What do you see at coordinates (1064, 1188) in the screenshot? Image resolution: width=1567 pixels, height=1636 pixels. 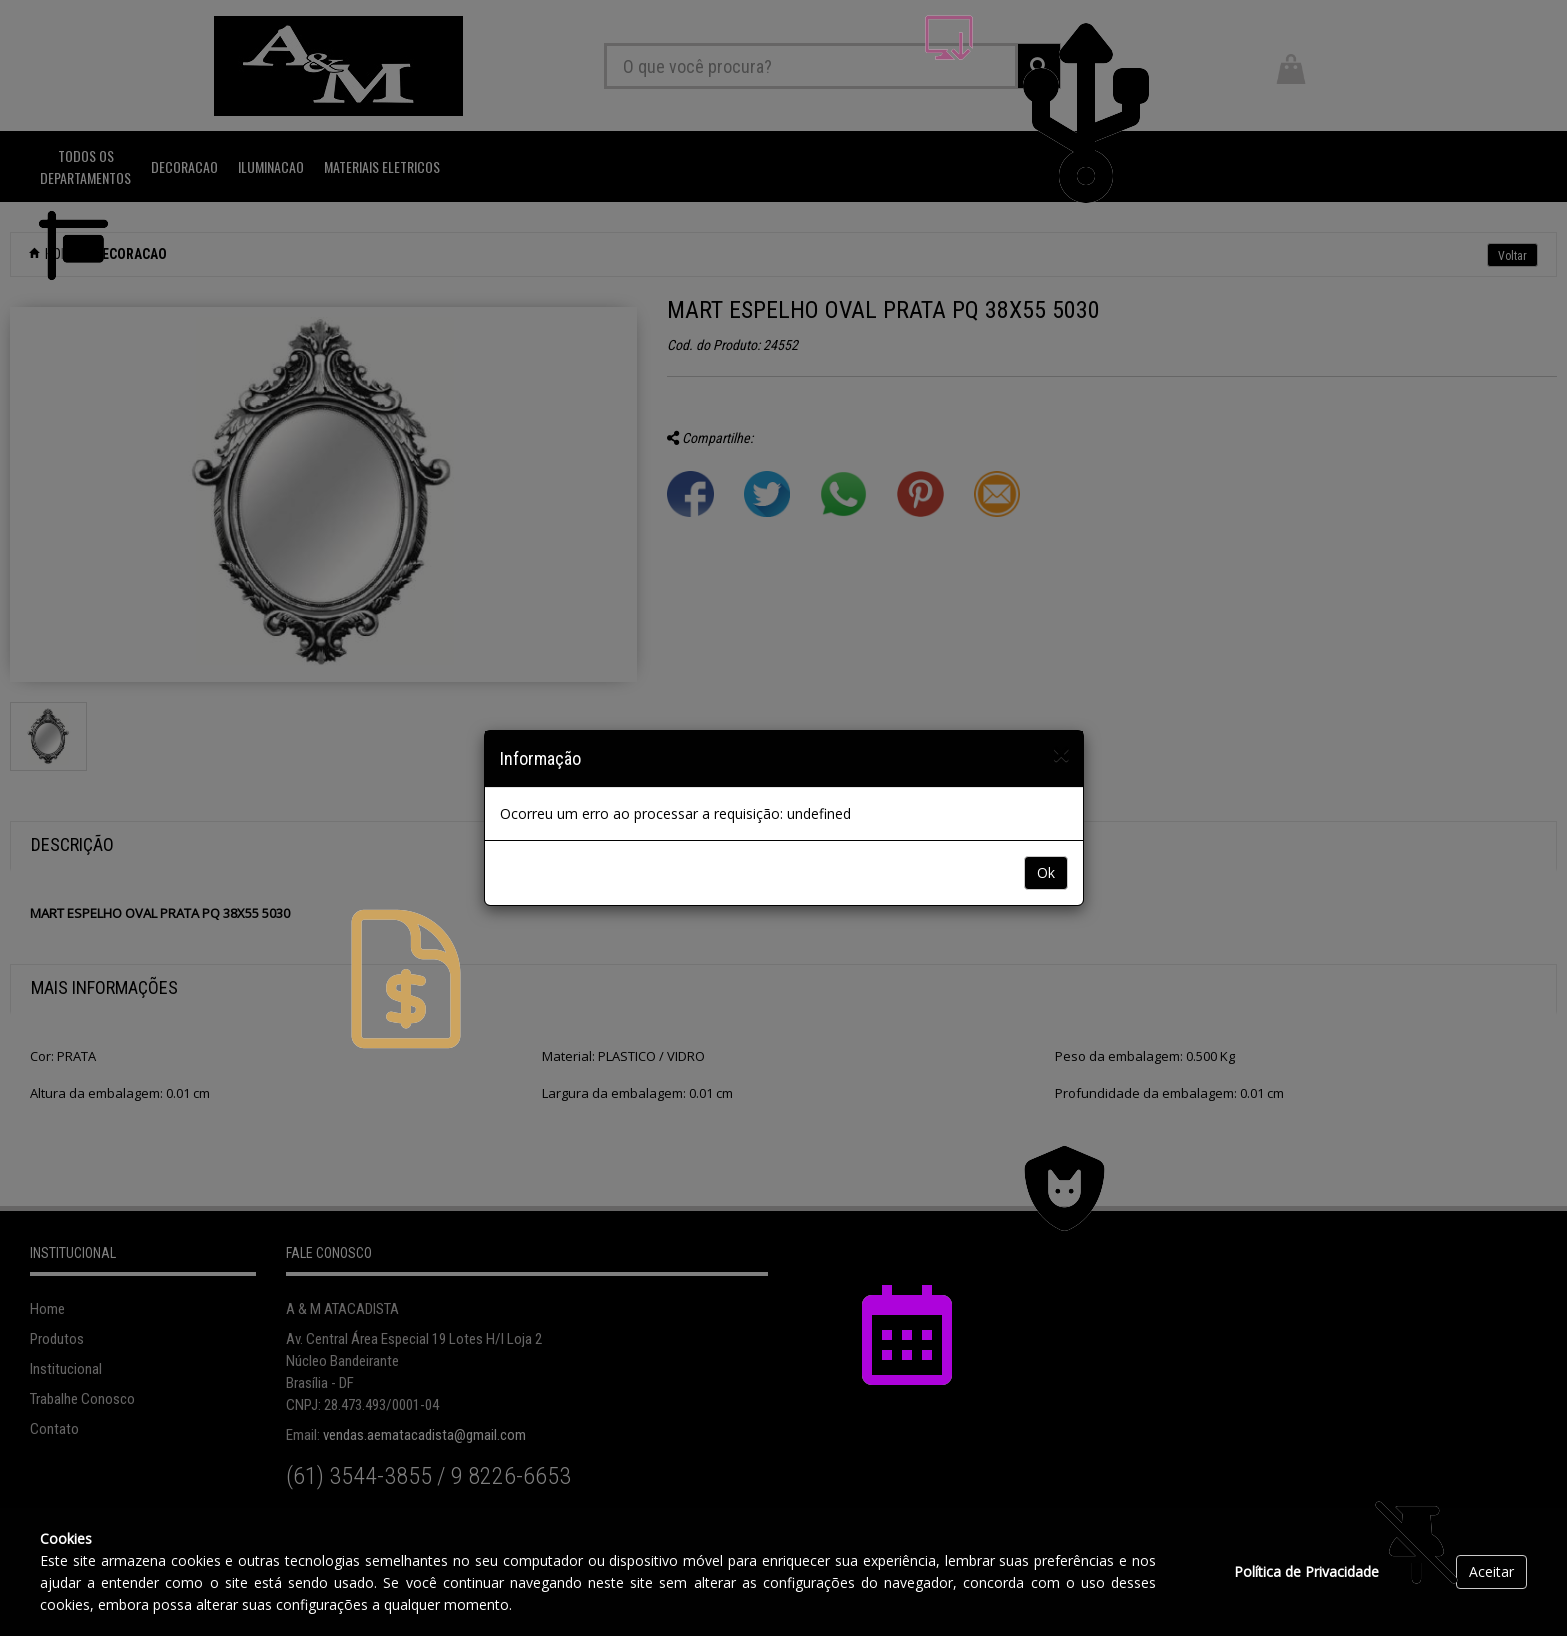 I see `pet protection or insurance services` at bounding box center [1064, 1188].